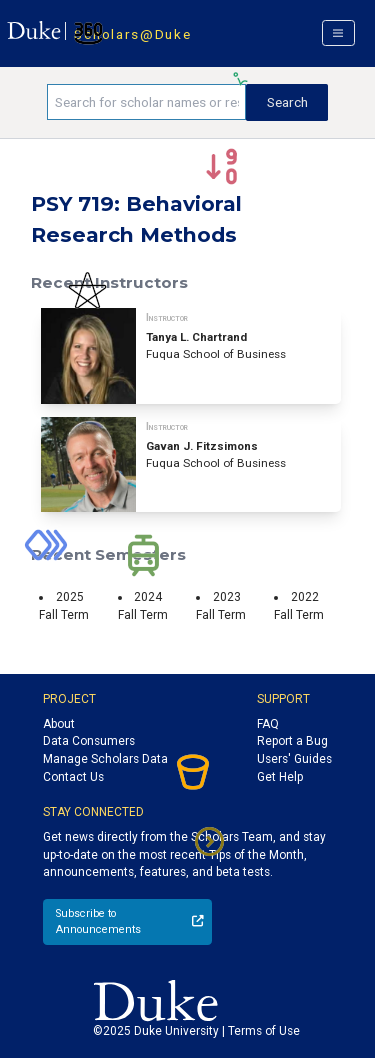 This screenshot has height=1058, width=375. Describe the element at coordinates (222, 166) in the screenshot. I see `sort numbers in descending order` at that location.